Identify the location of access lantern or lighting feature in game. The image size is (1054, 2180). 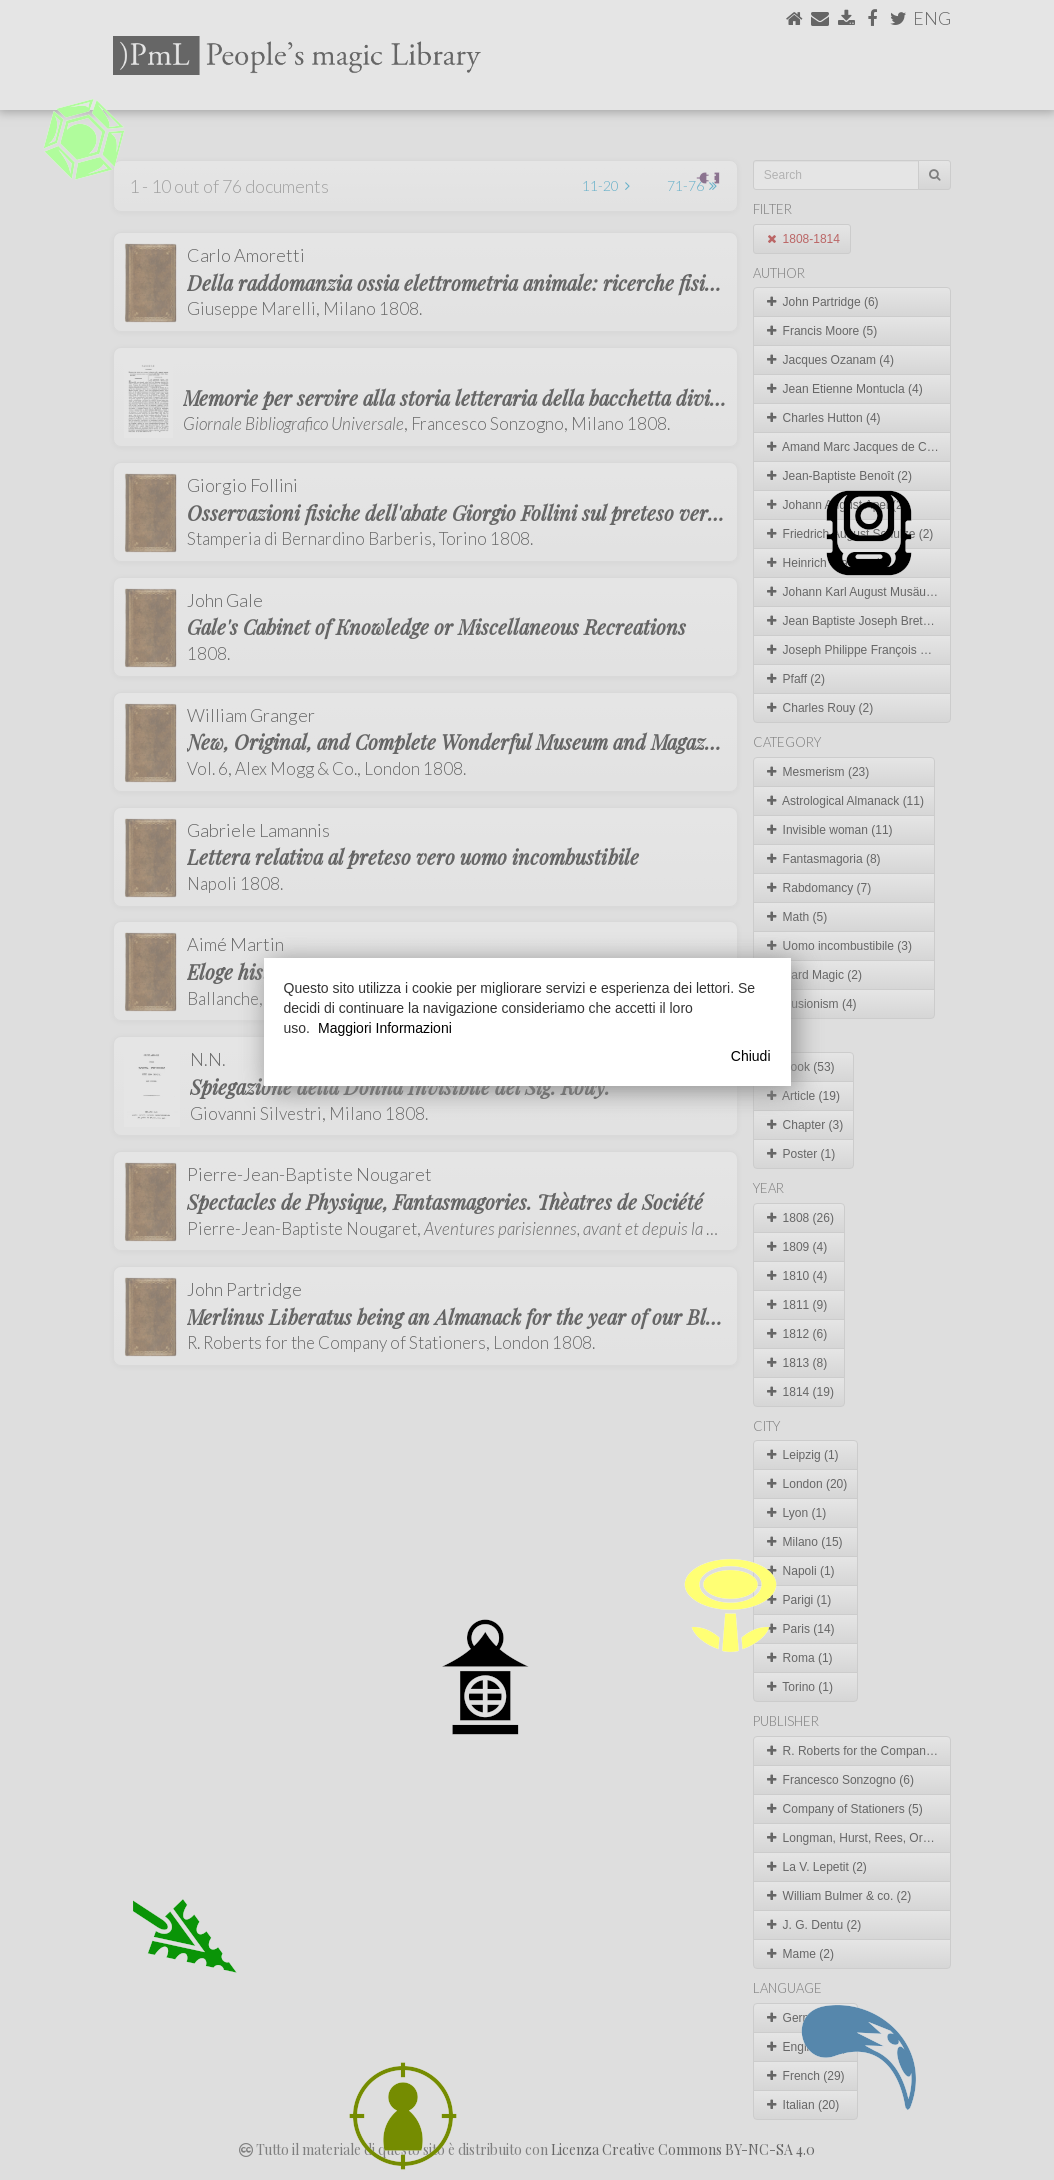
(485, 1676).